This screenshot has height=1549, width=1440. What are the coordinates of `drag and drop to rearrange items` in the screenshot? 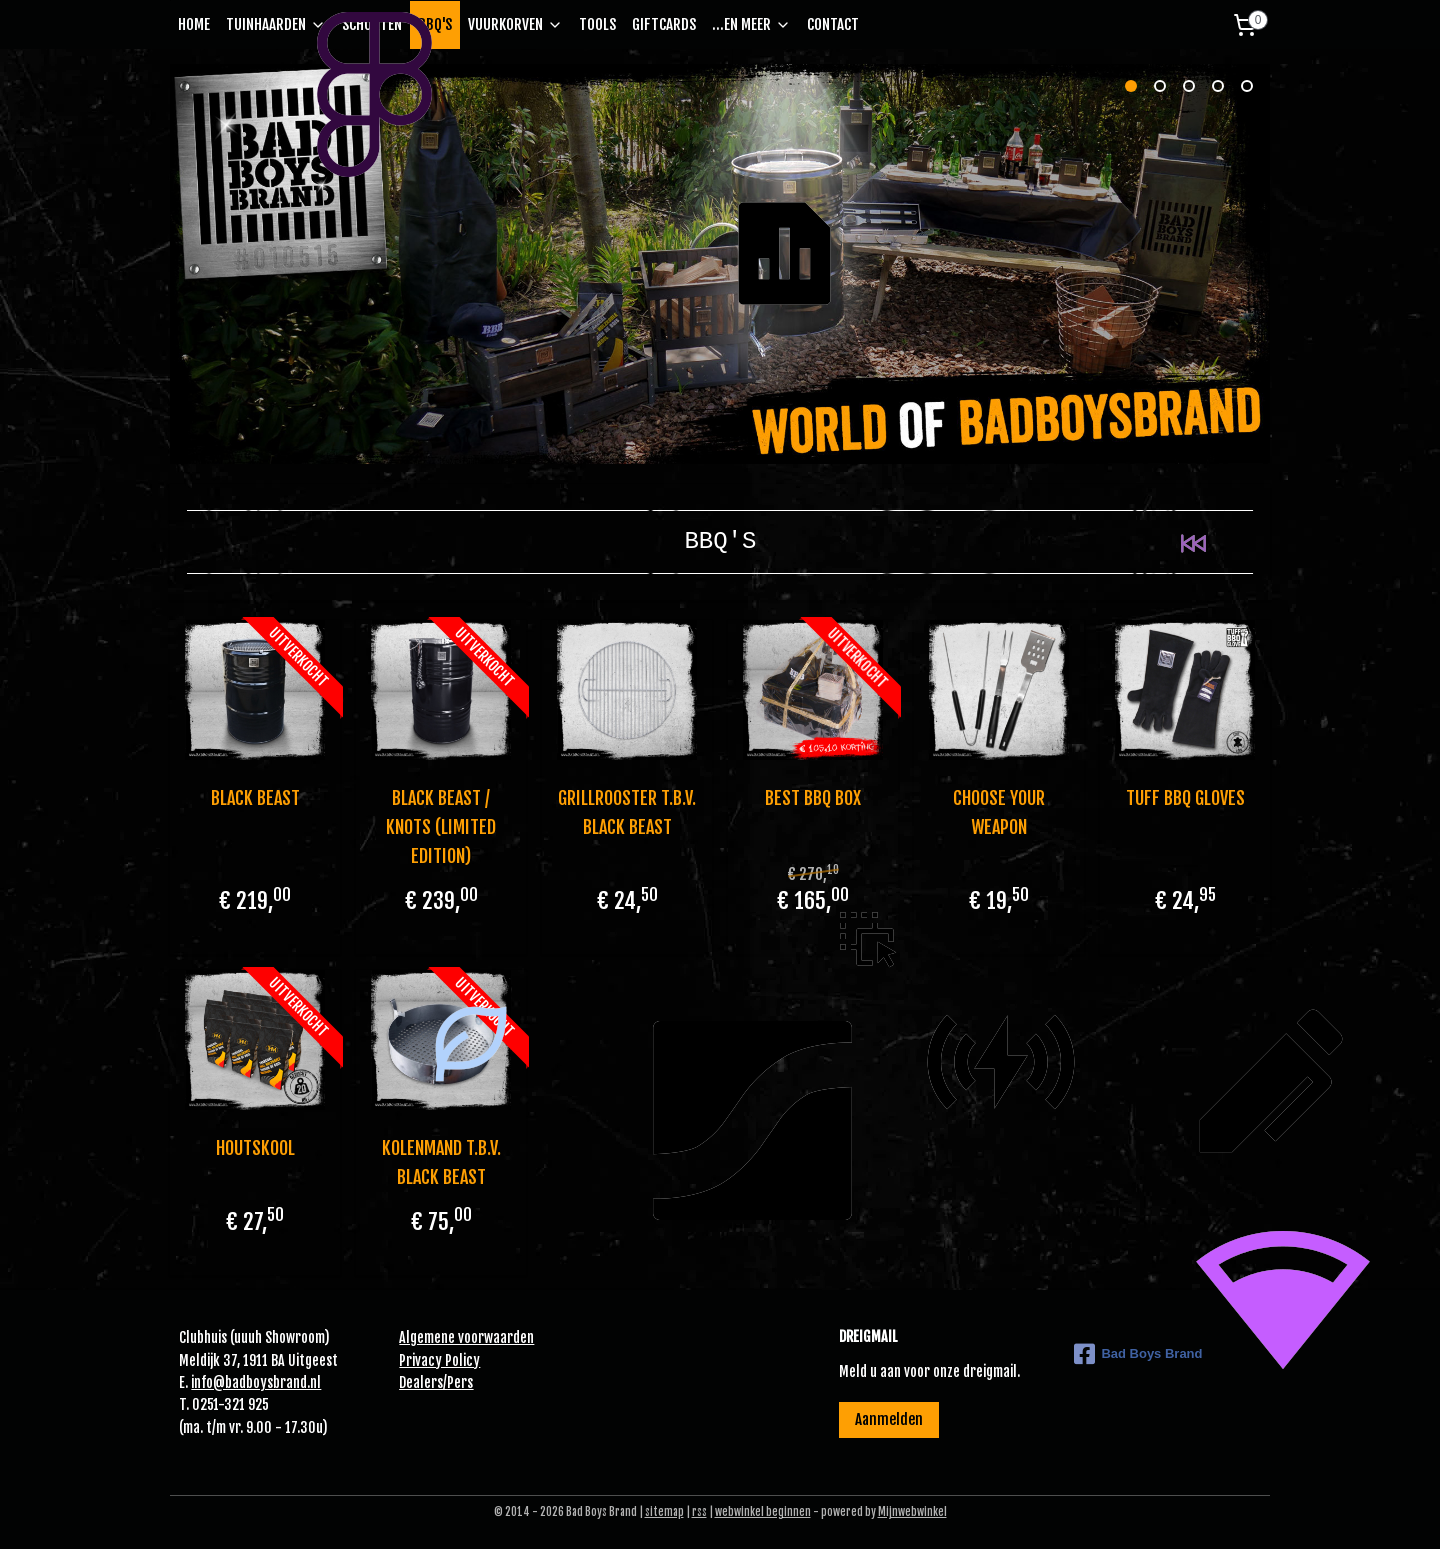 It's located at (867, 939).